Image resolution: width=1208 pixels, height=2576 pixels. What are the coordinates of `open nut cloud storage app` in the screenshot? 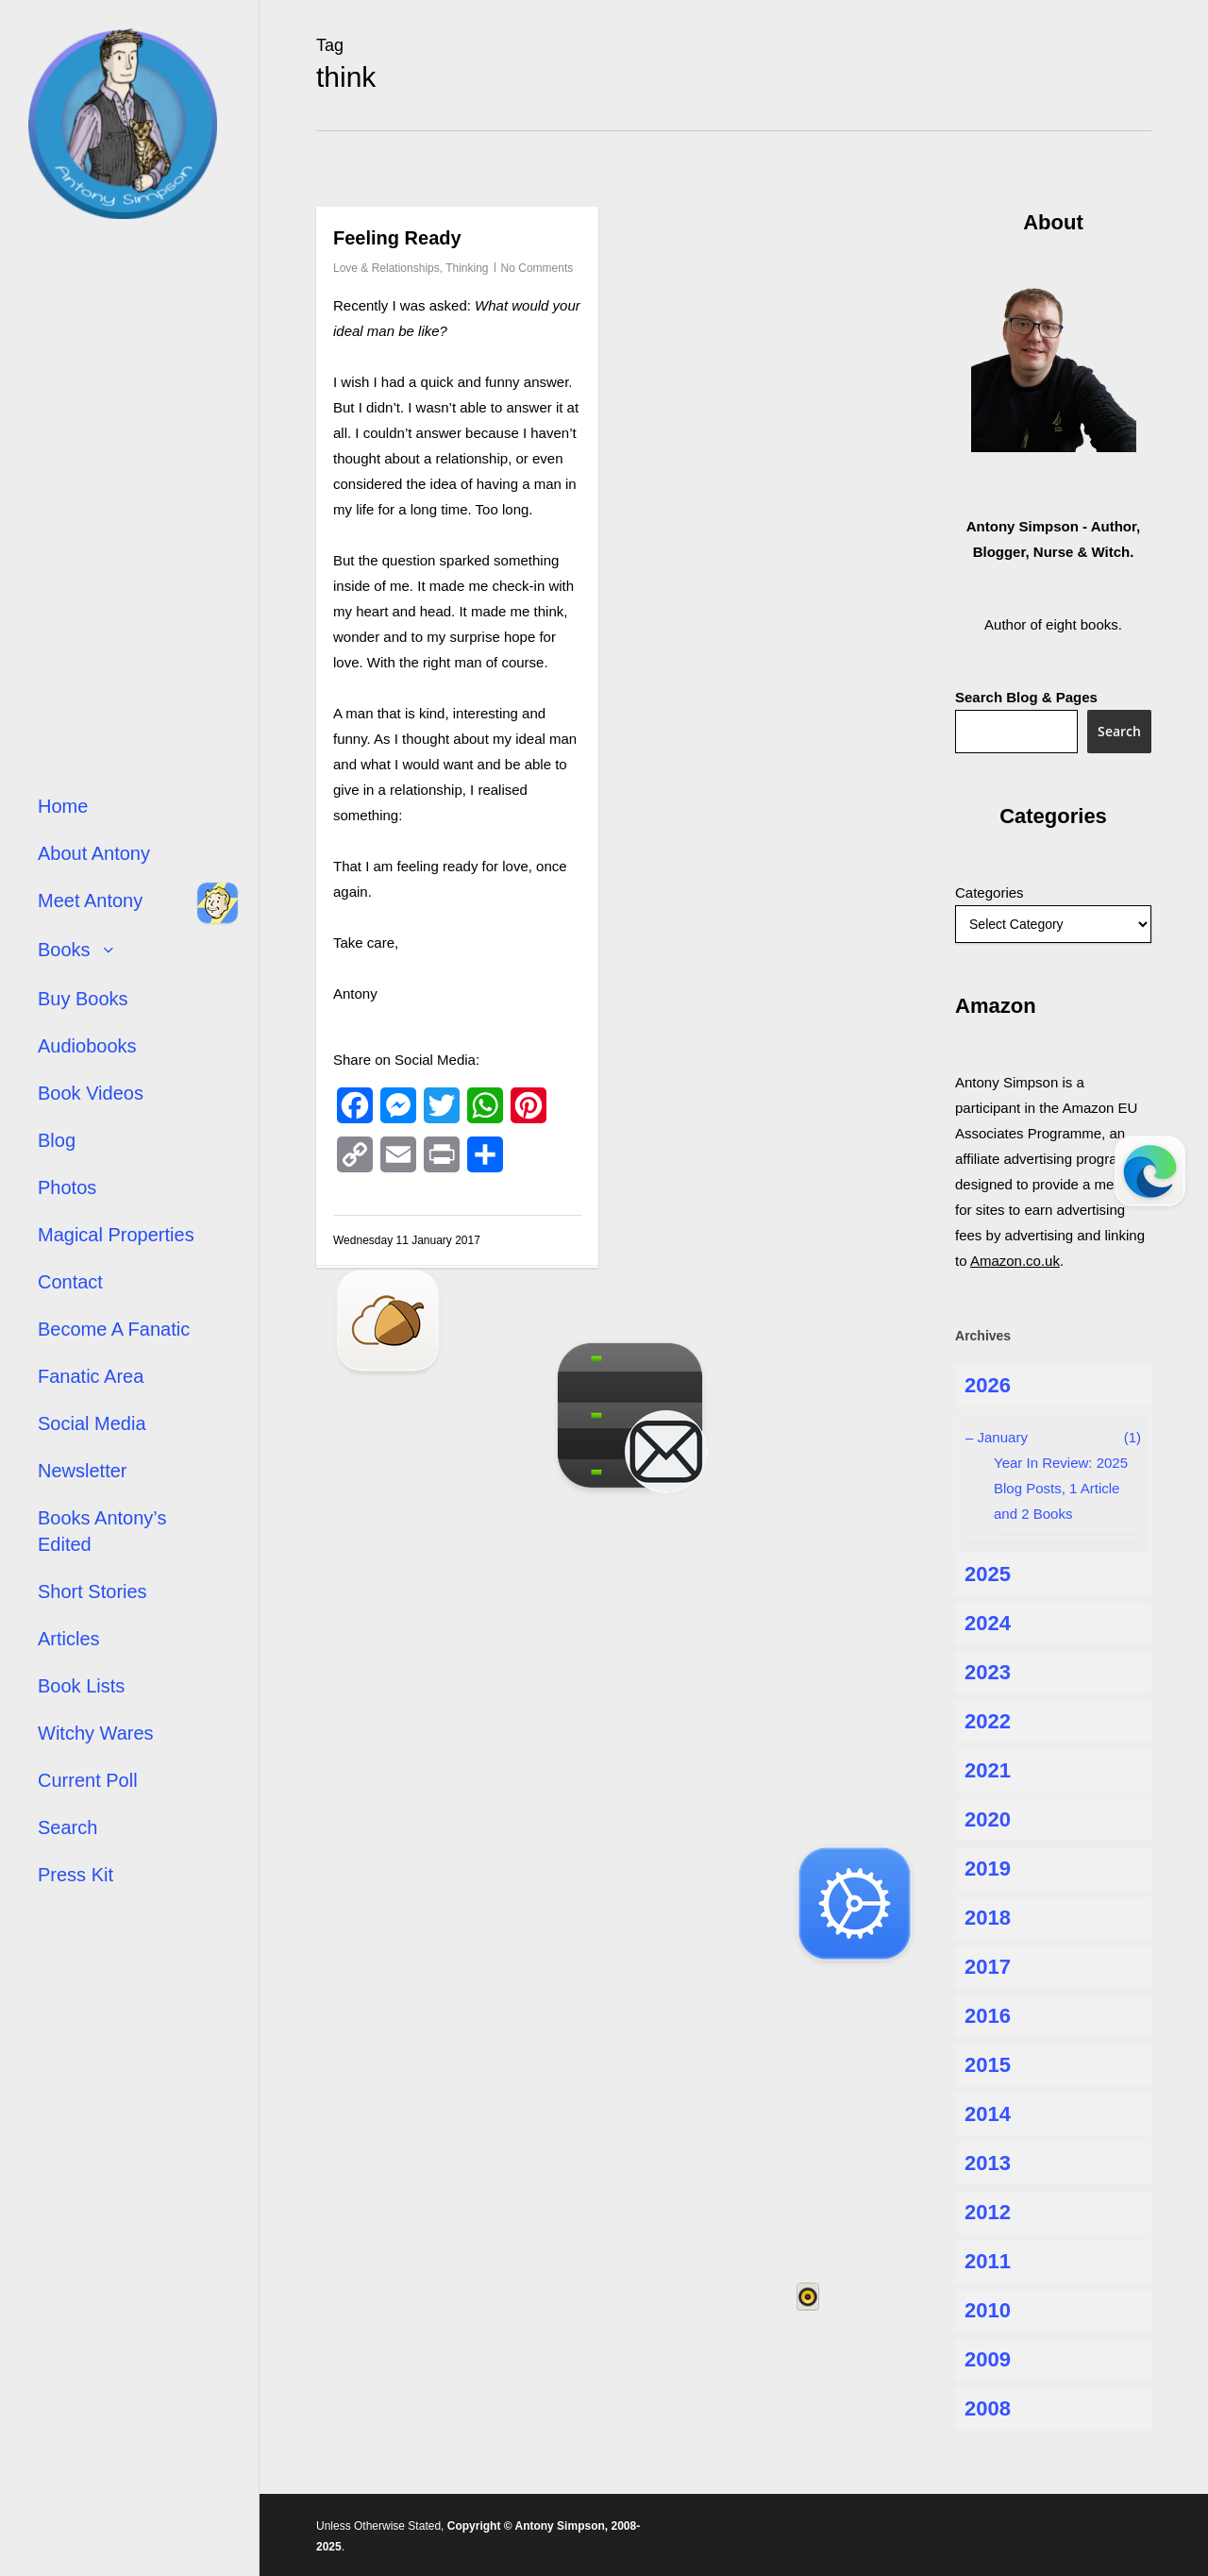 It's located at (388, 1321).